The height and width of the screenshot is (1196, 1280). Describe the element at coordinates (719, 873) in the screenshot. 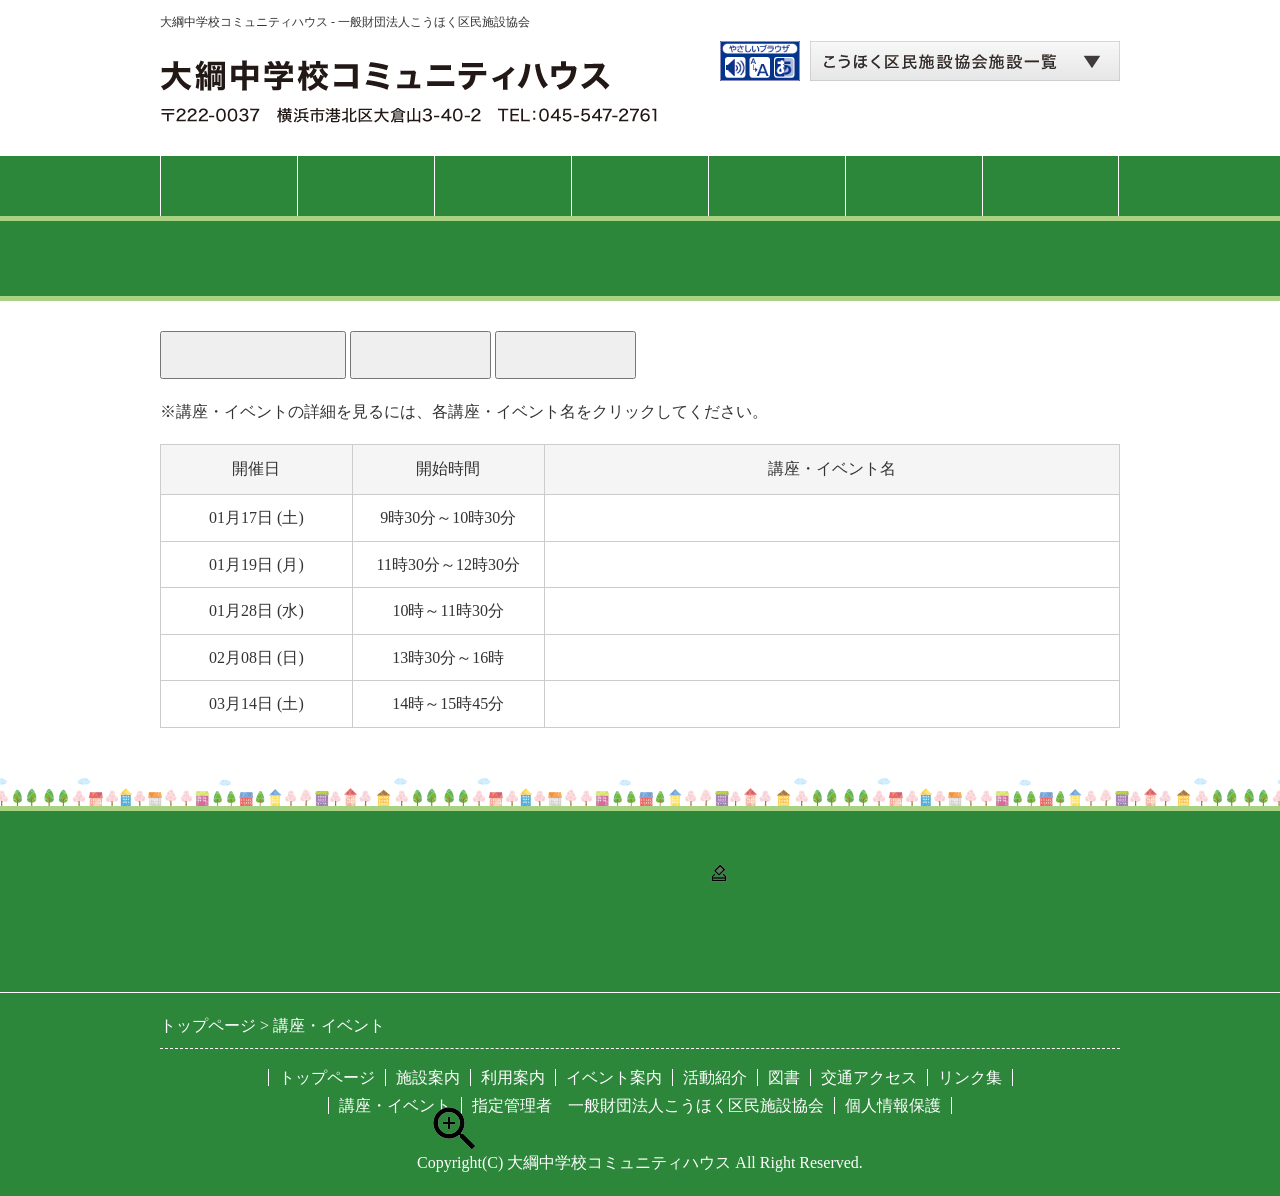

I see `cast your vote or submit a ballot` at that location.